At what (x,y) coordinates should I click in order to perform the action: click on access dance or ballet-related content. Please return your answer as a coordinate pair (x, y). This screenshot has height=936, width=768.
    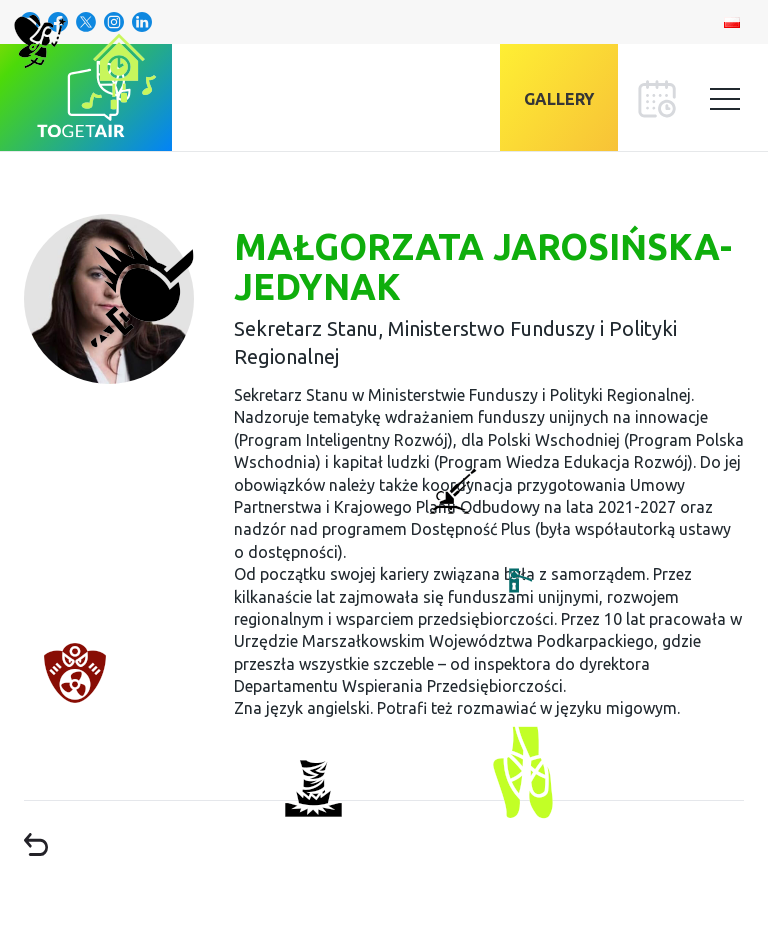
    Looking at the image, I should click on (524, 773).